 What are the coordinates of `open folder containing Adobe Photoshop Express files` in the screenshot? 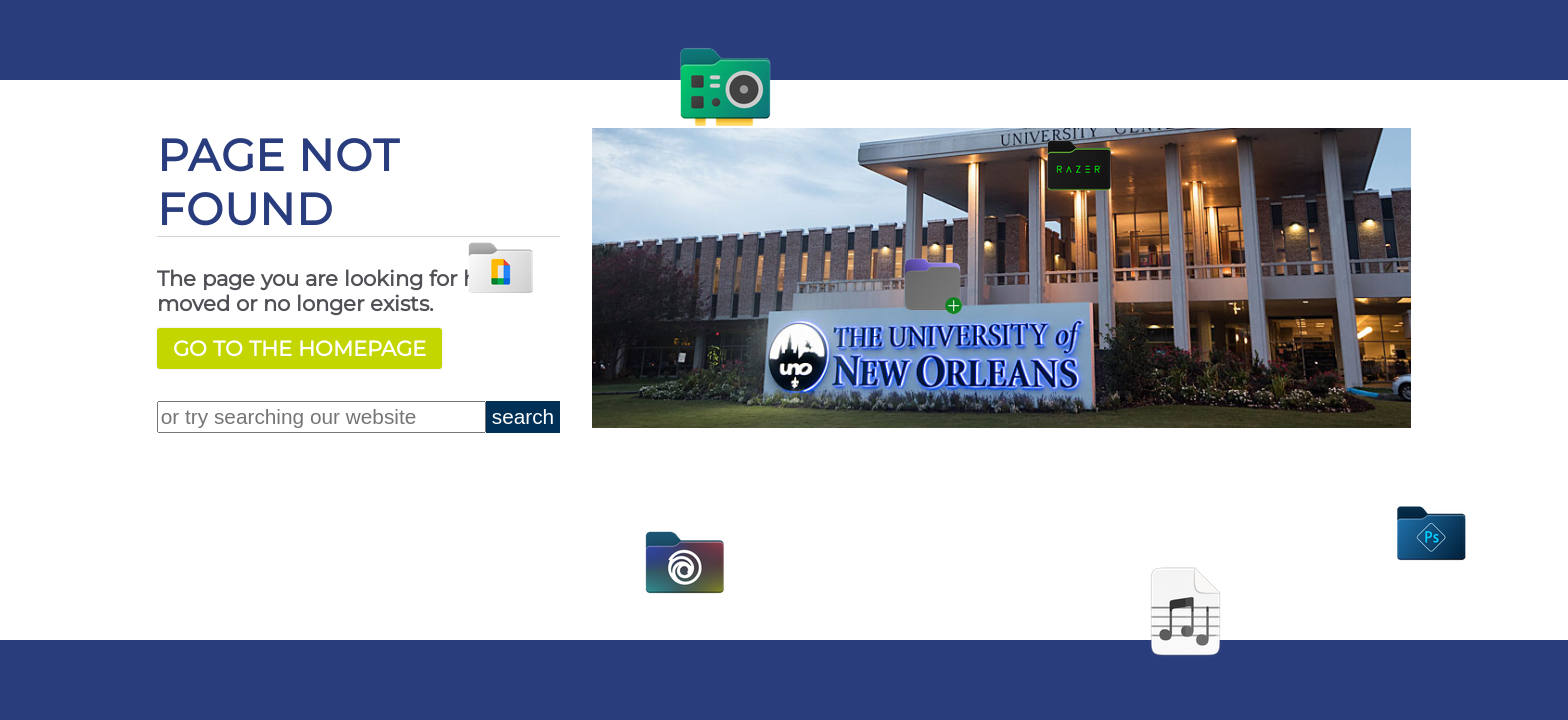 It's located at (1431, 535).